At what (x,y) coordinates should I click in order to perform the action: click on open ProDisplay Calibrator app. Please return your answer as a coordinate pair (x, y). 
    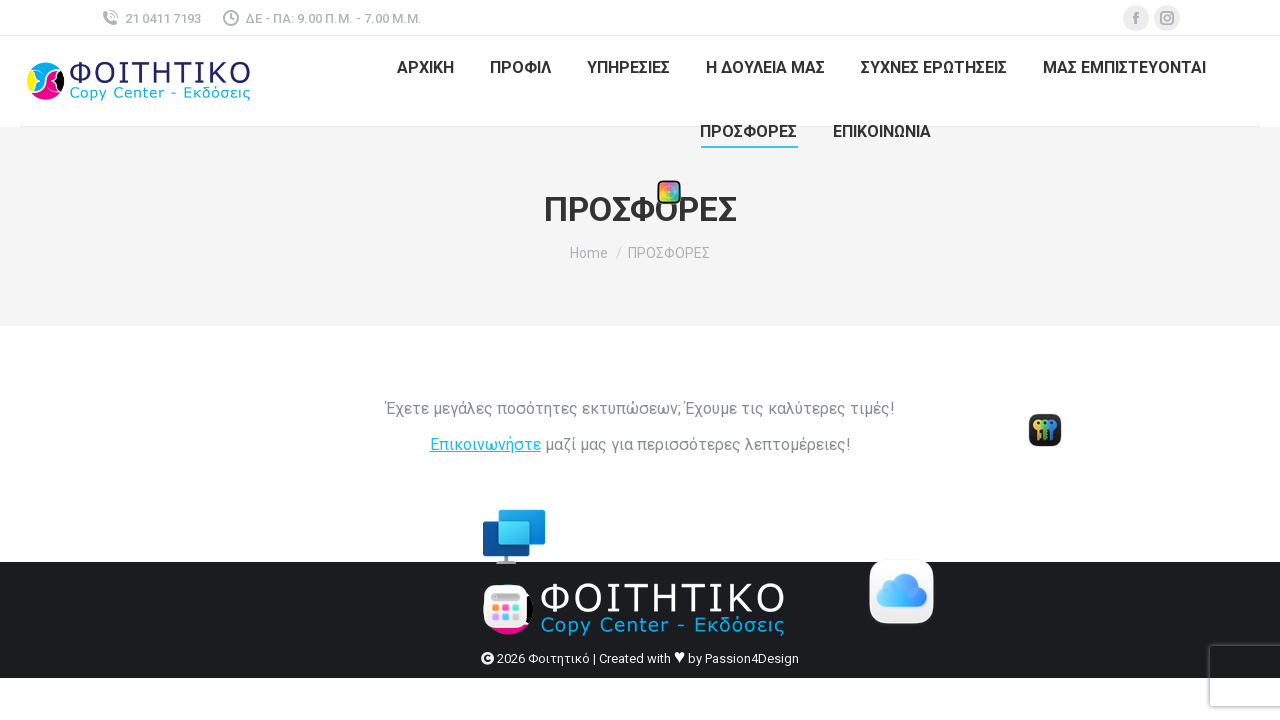
    Looking at the image, I should click on (669, 192).